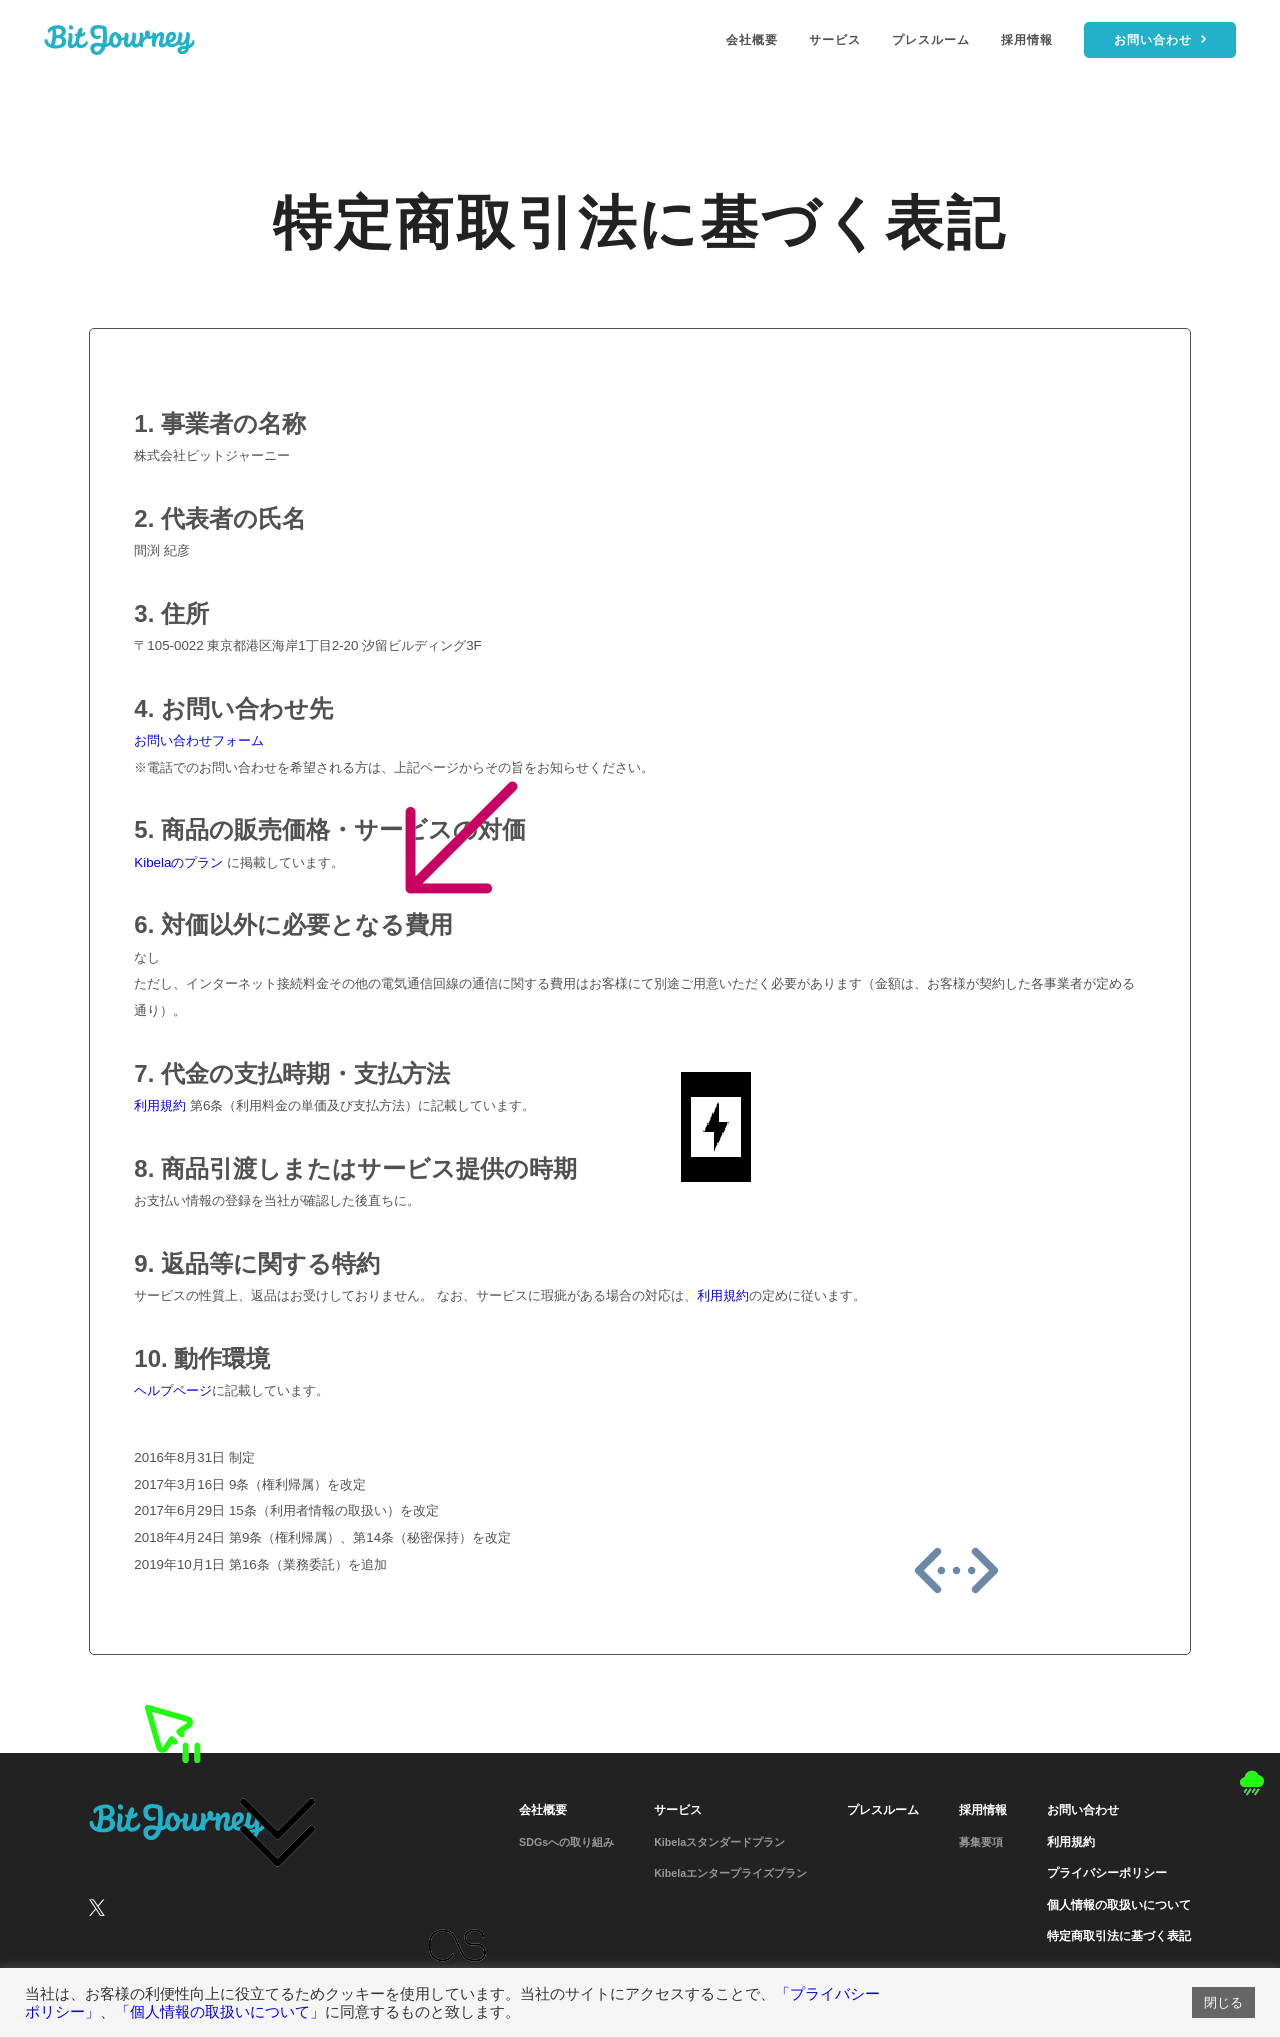 The width and height of the screenshot is (1280, 2037). What do you see at coordinates (716, 1127) in the screenshot?
I see `find nearby electric vehicle charging stations` at bounding box center [716, 1127].